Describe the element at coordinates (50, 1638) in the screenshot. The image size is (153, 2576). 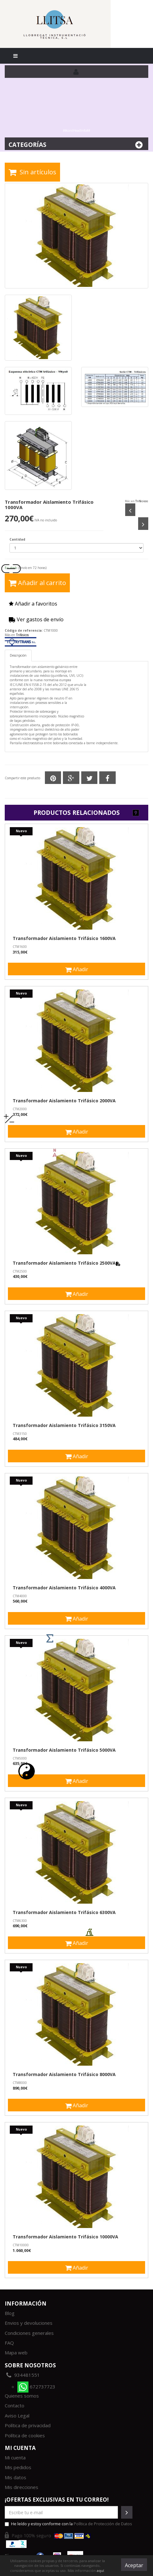
I see `calculate sum or total` at that location.